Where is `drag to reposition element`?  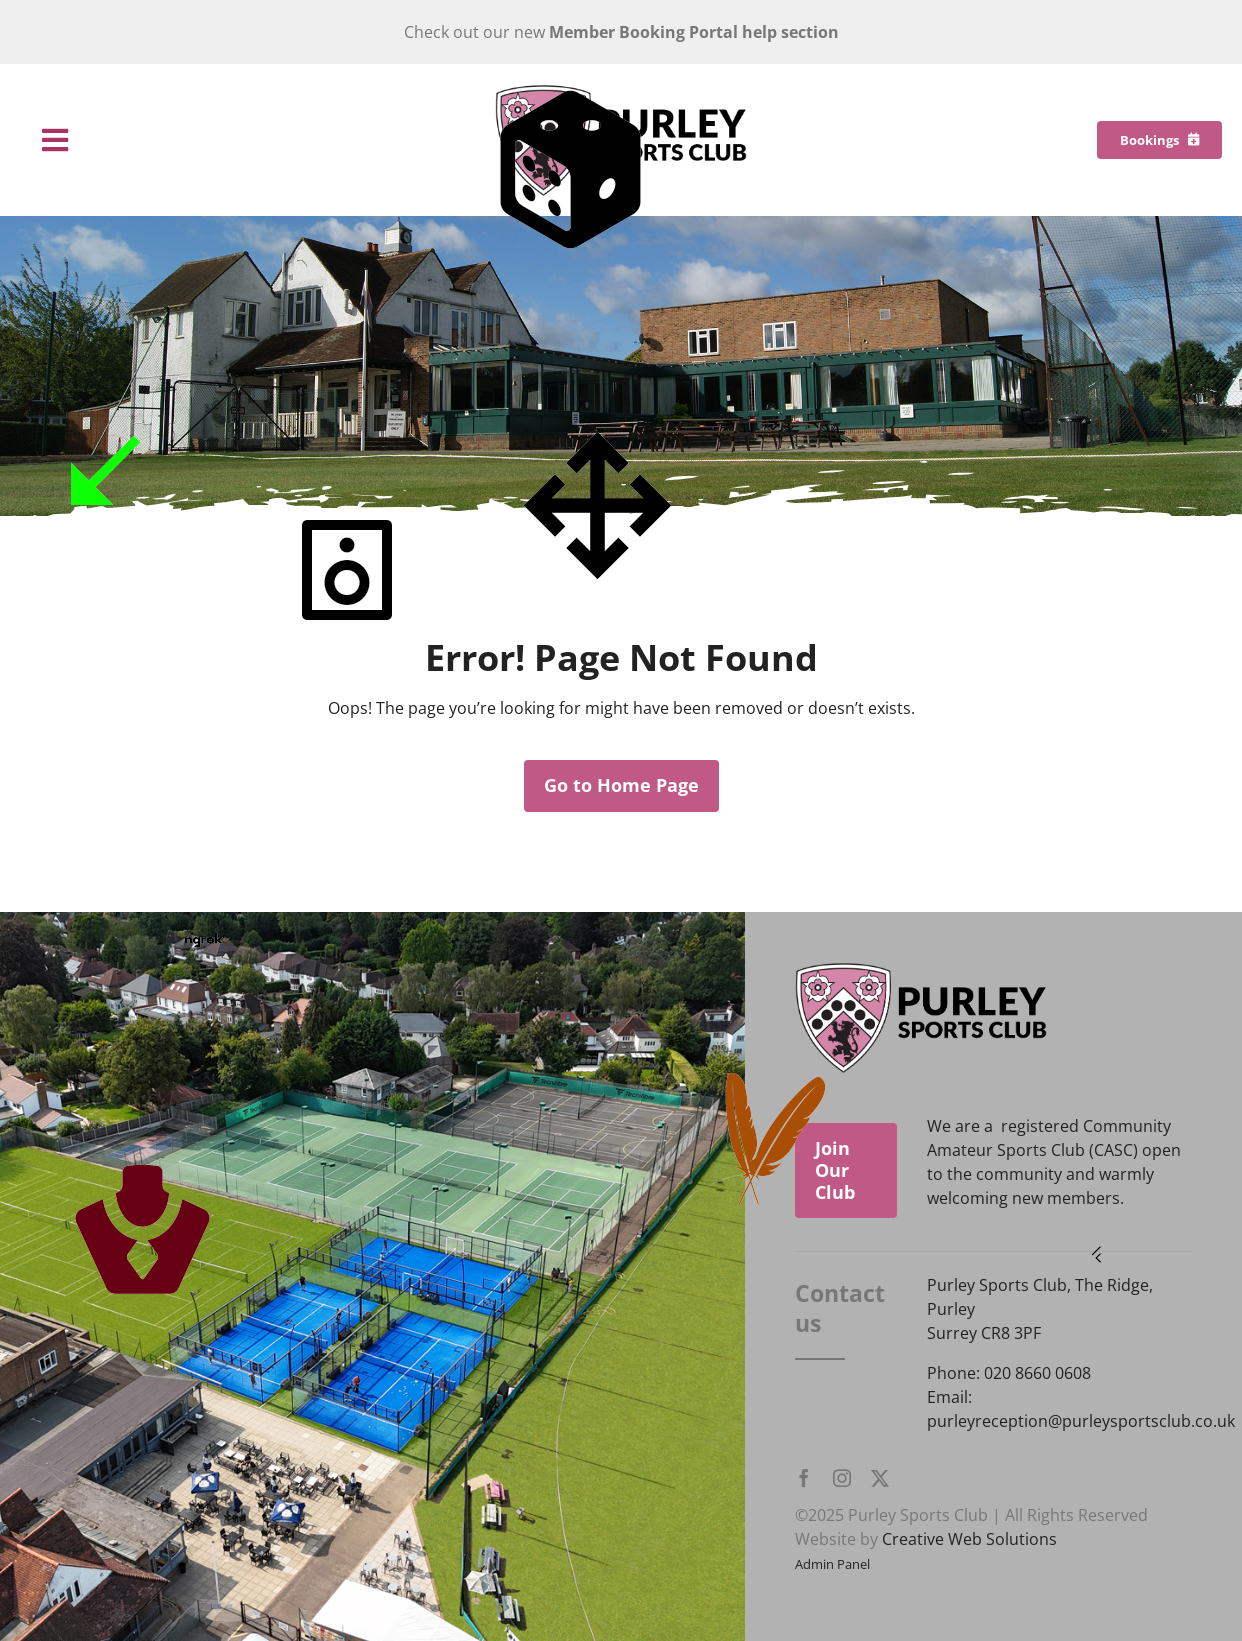 drag to reposition element is located at coordinates (597, 505).